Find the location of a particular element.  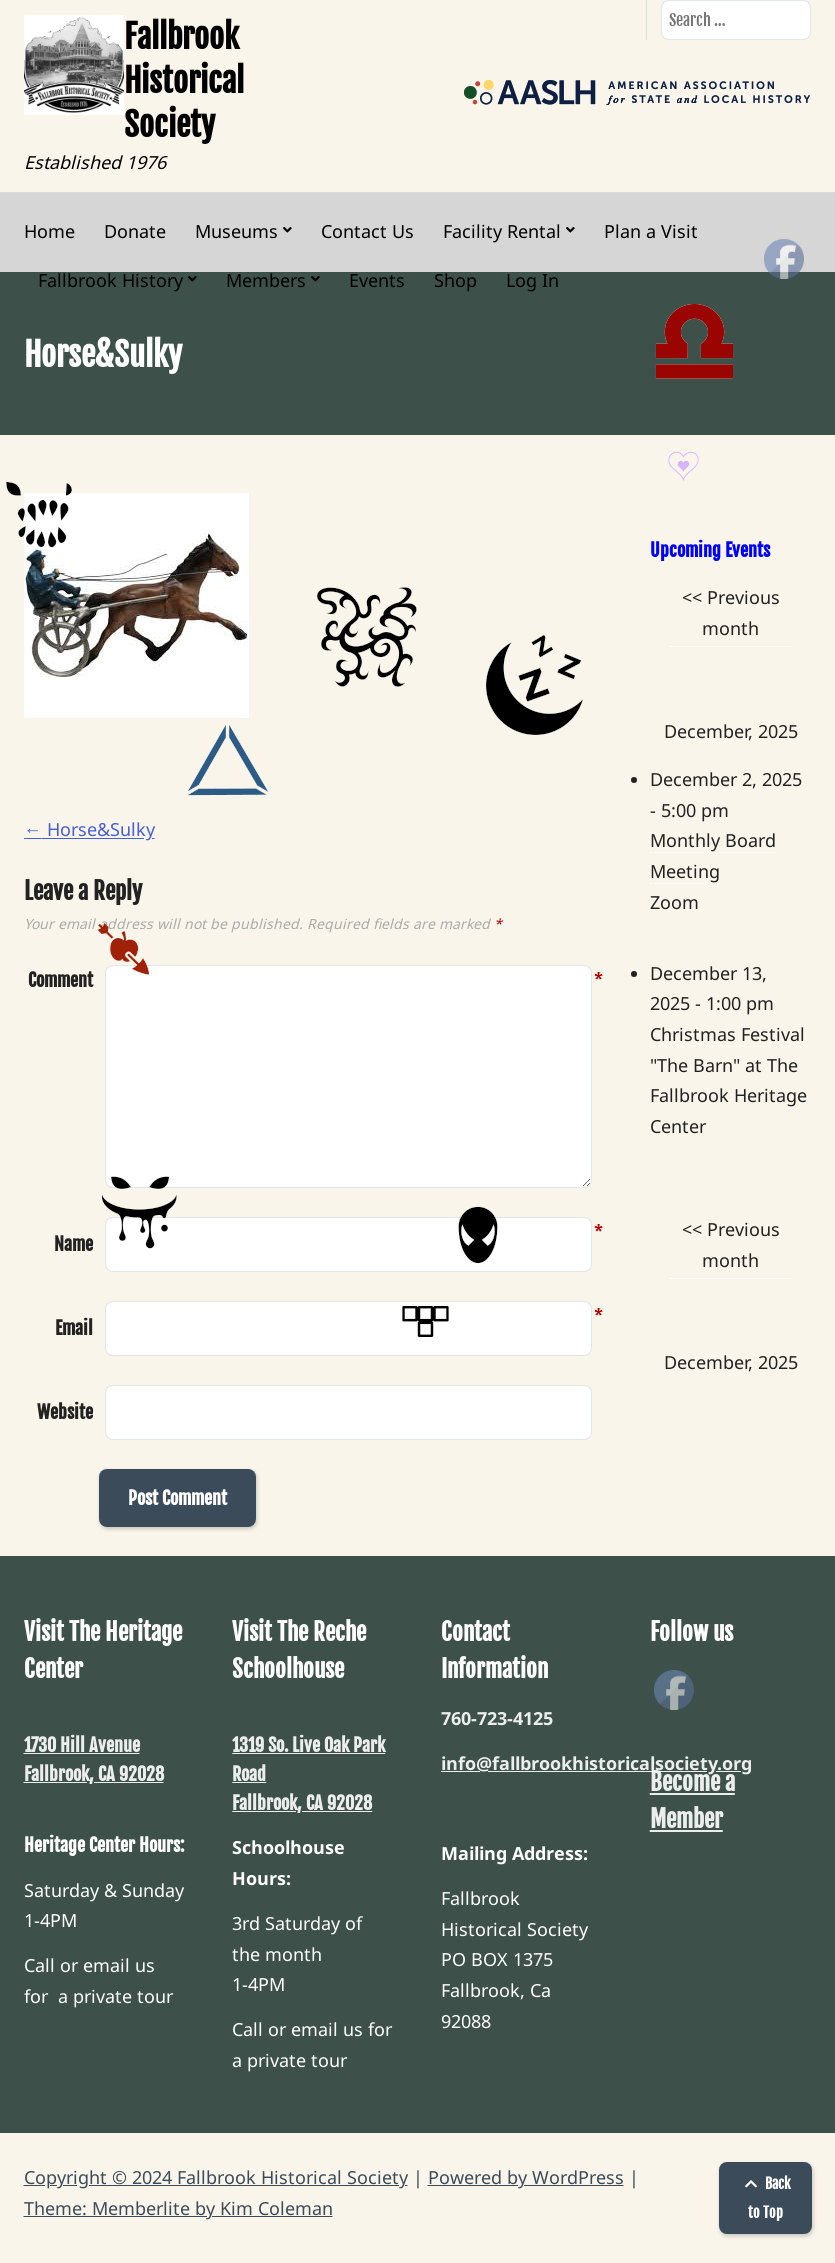

enable sleep or night mode is located at coordinates (535, 685).